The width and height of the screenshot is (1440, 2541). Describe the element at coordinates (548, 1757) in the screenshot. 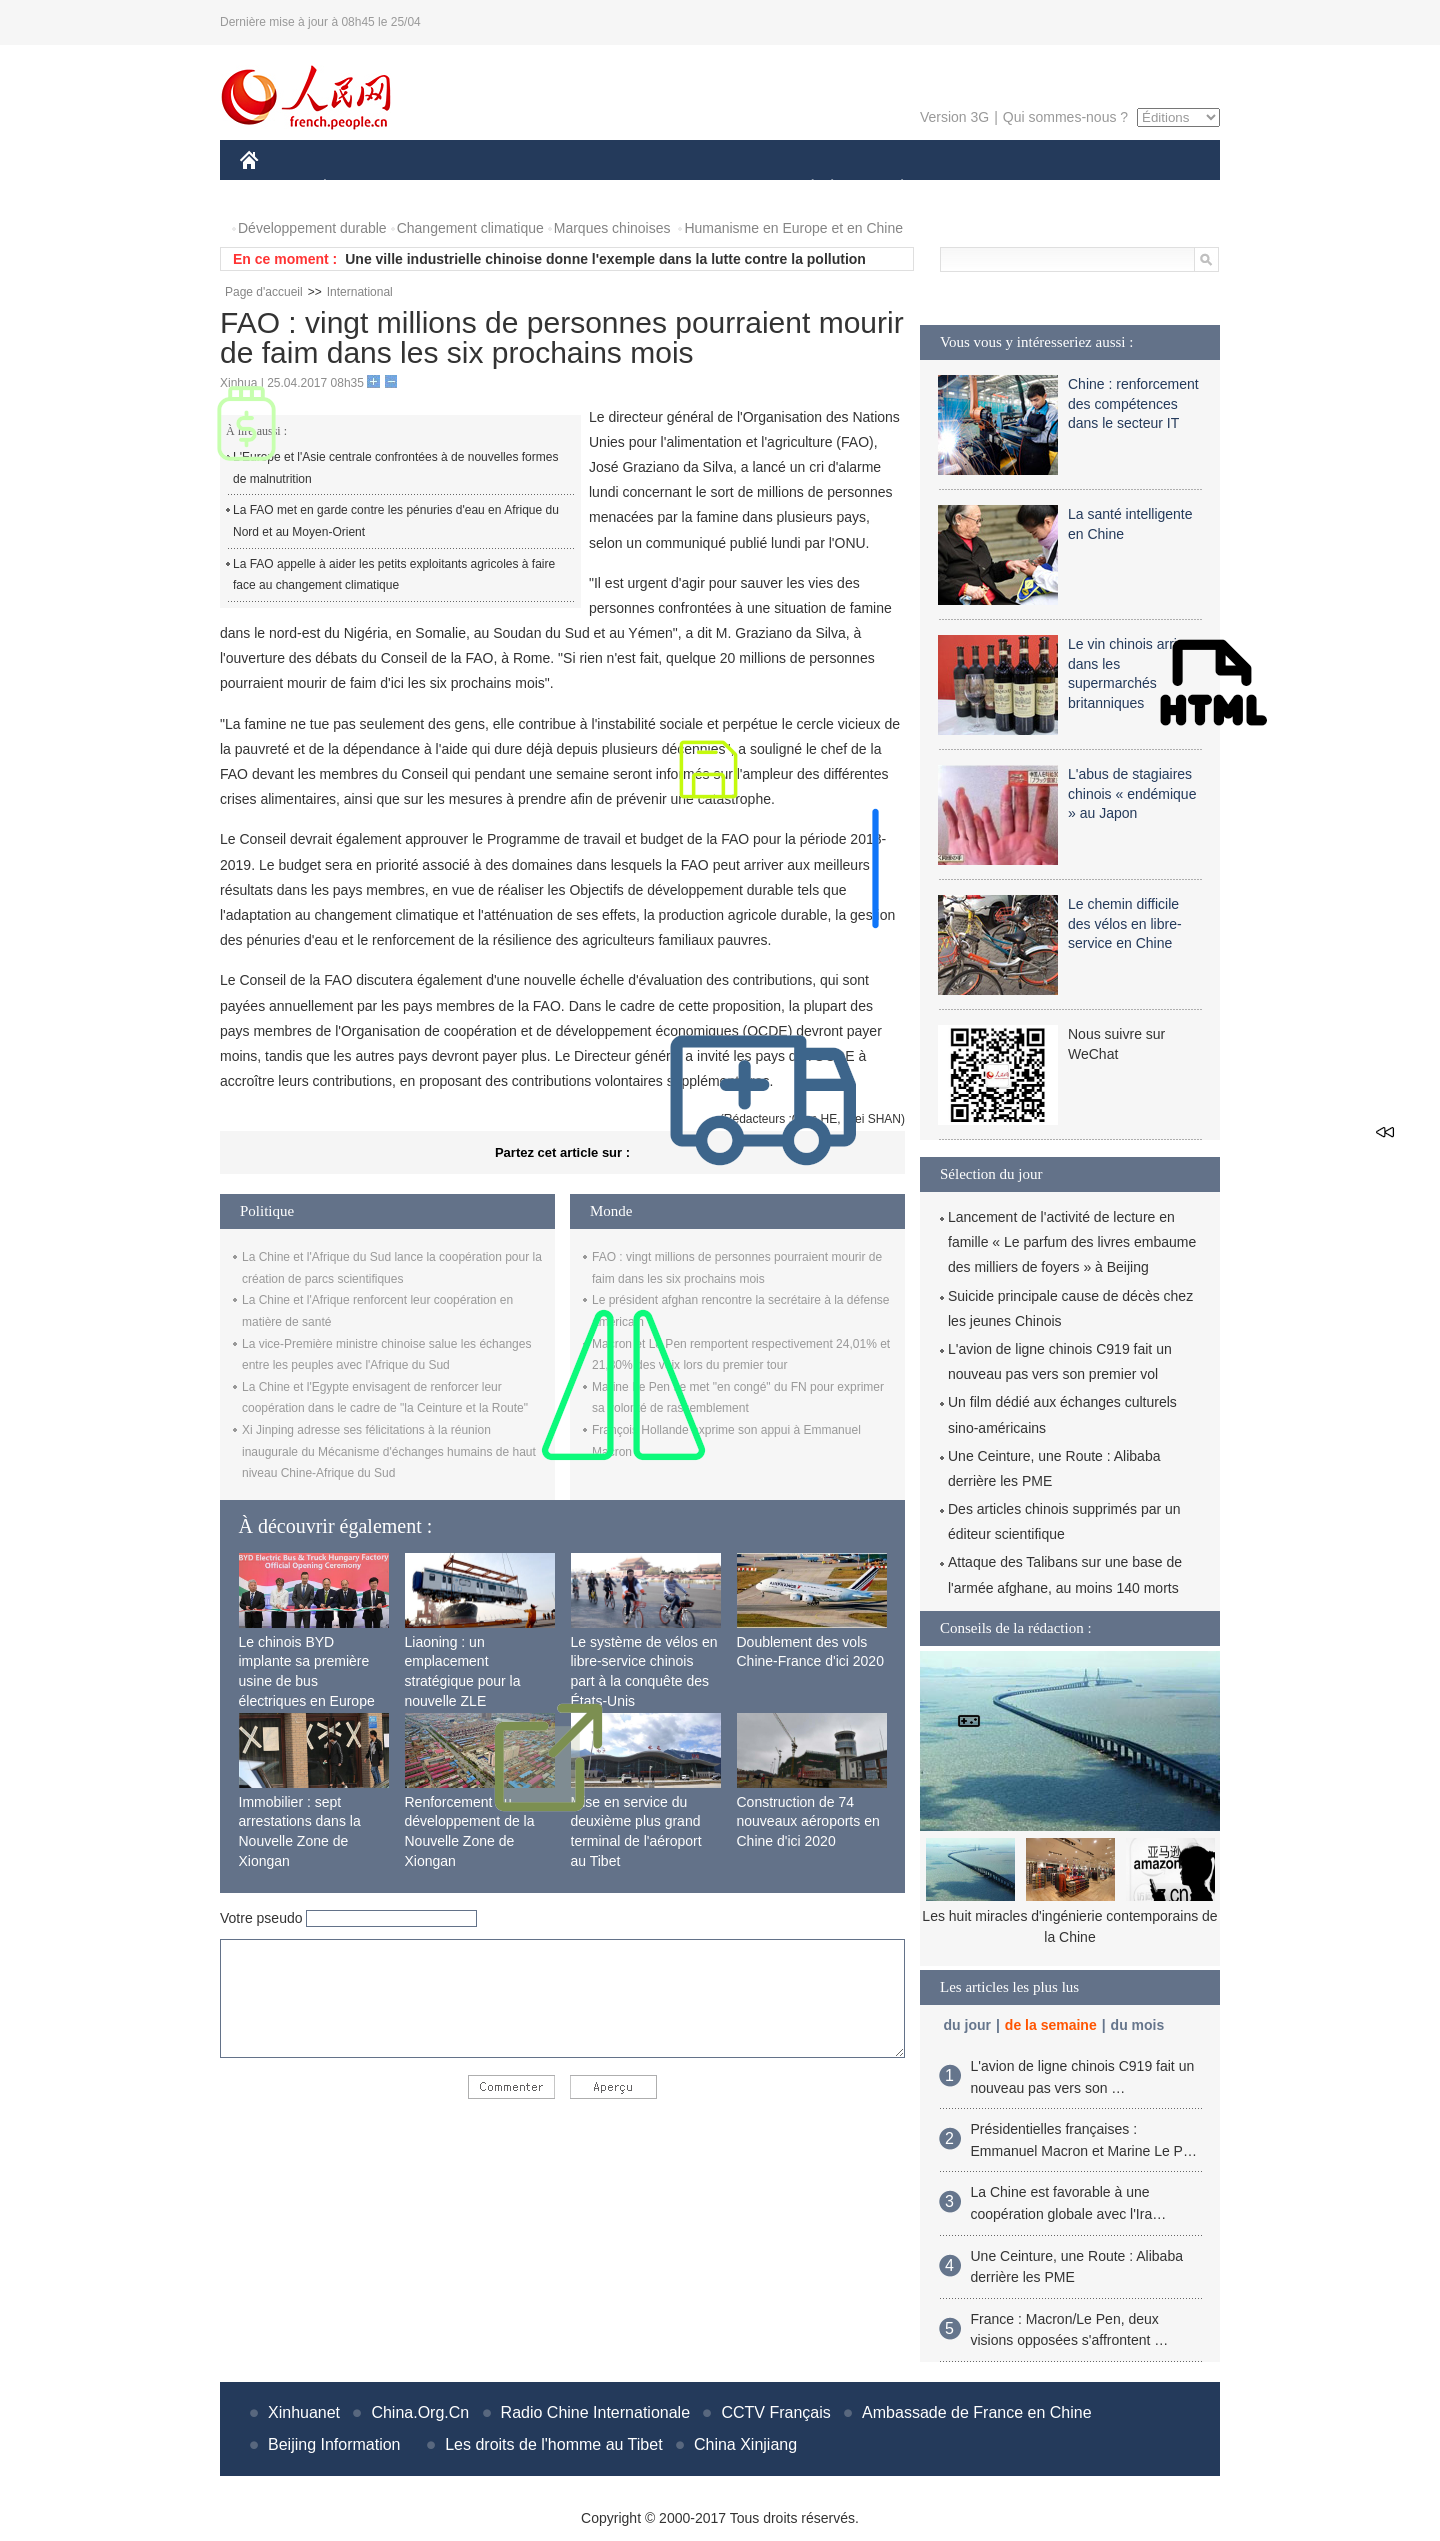

I see `open link in a new window or tab` at that location.